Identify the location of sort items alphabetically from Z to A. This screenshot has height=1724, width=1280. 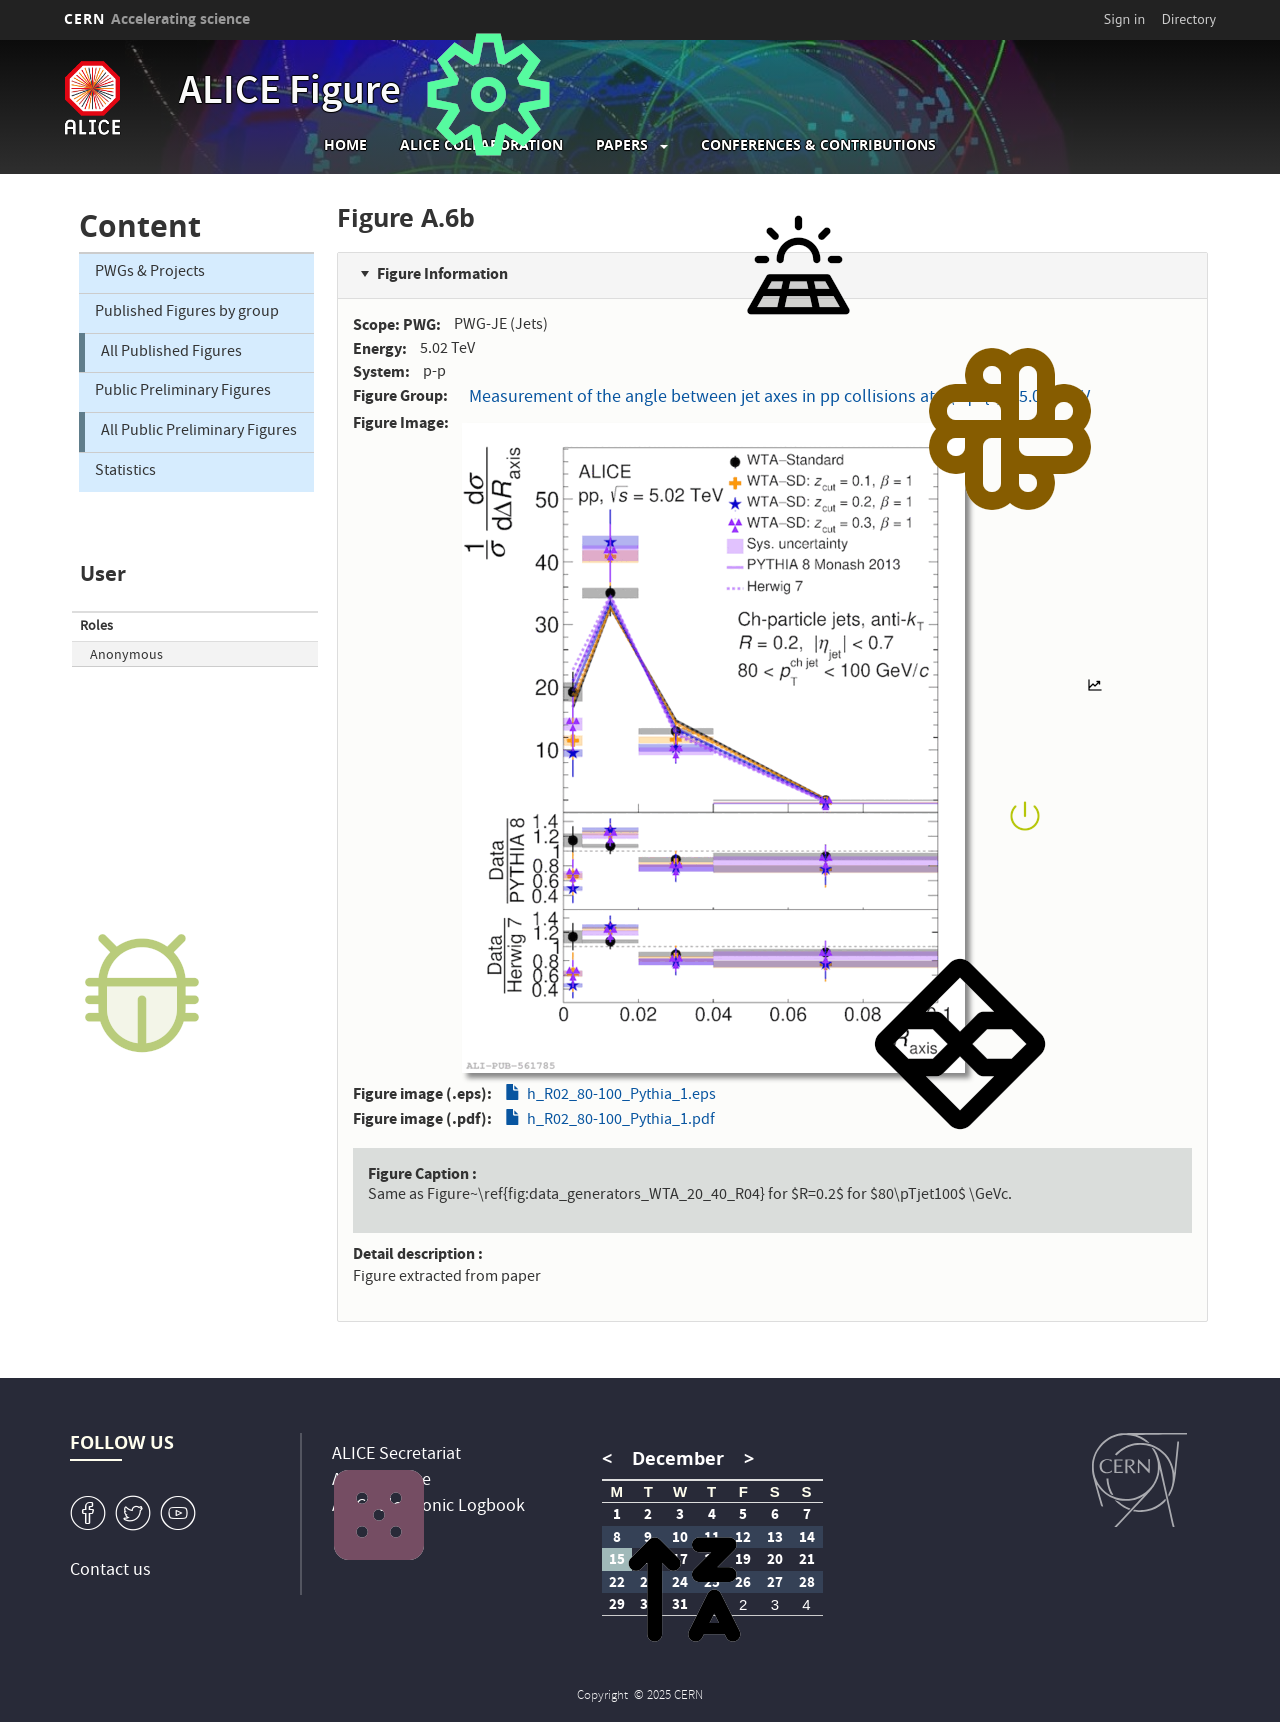
(684, 1589).